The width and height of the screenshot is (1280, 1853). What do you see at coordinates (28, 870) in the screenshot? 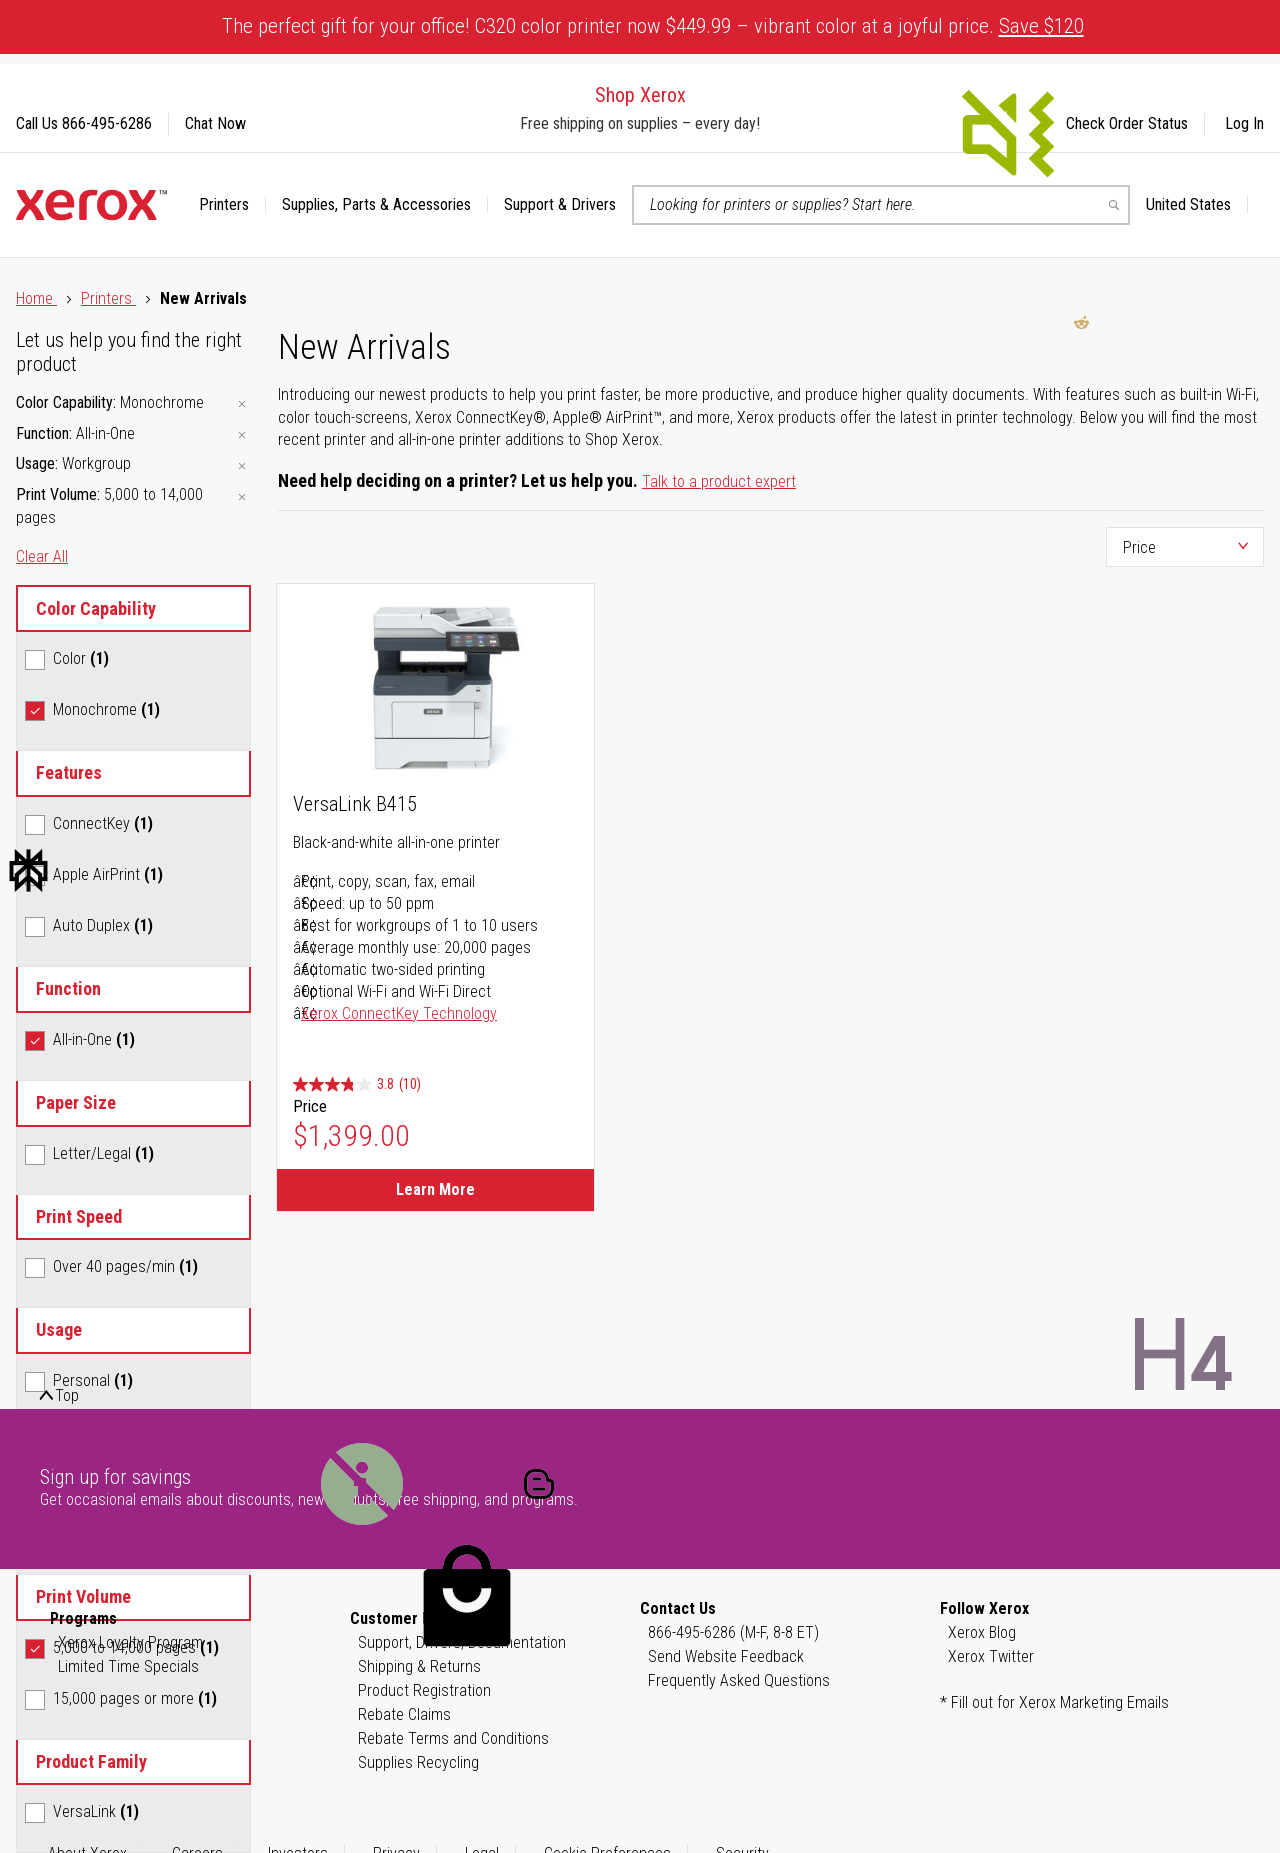
I see `open perplexity ai app` at bounding box center [28, 870].